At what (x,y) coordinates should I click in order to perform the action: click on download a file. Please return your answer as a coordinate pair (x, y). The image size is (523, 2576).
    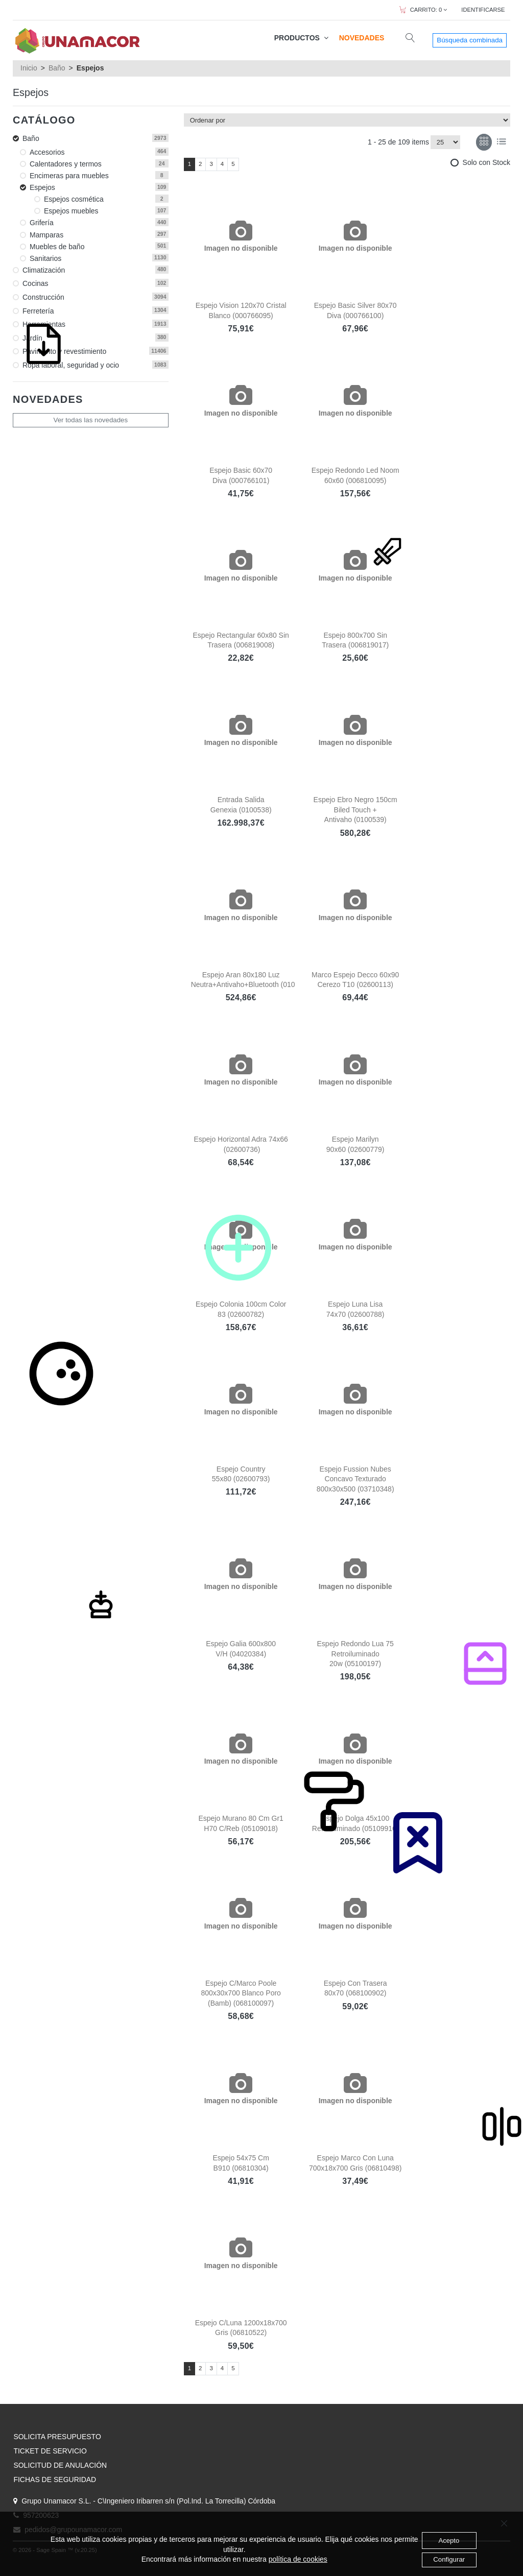
    Looking at the image, I should click on (43, 344).